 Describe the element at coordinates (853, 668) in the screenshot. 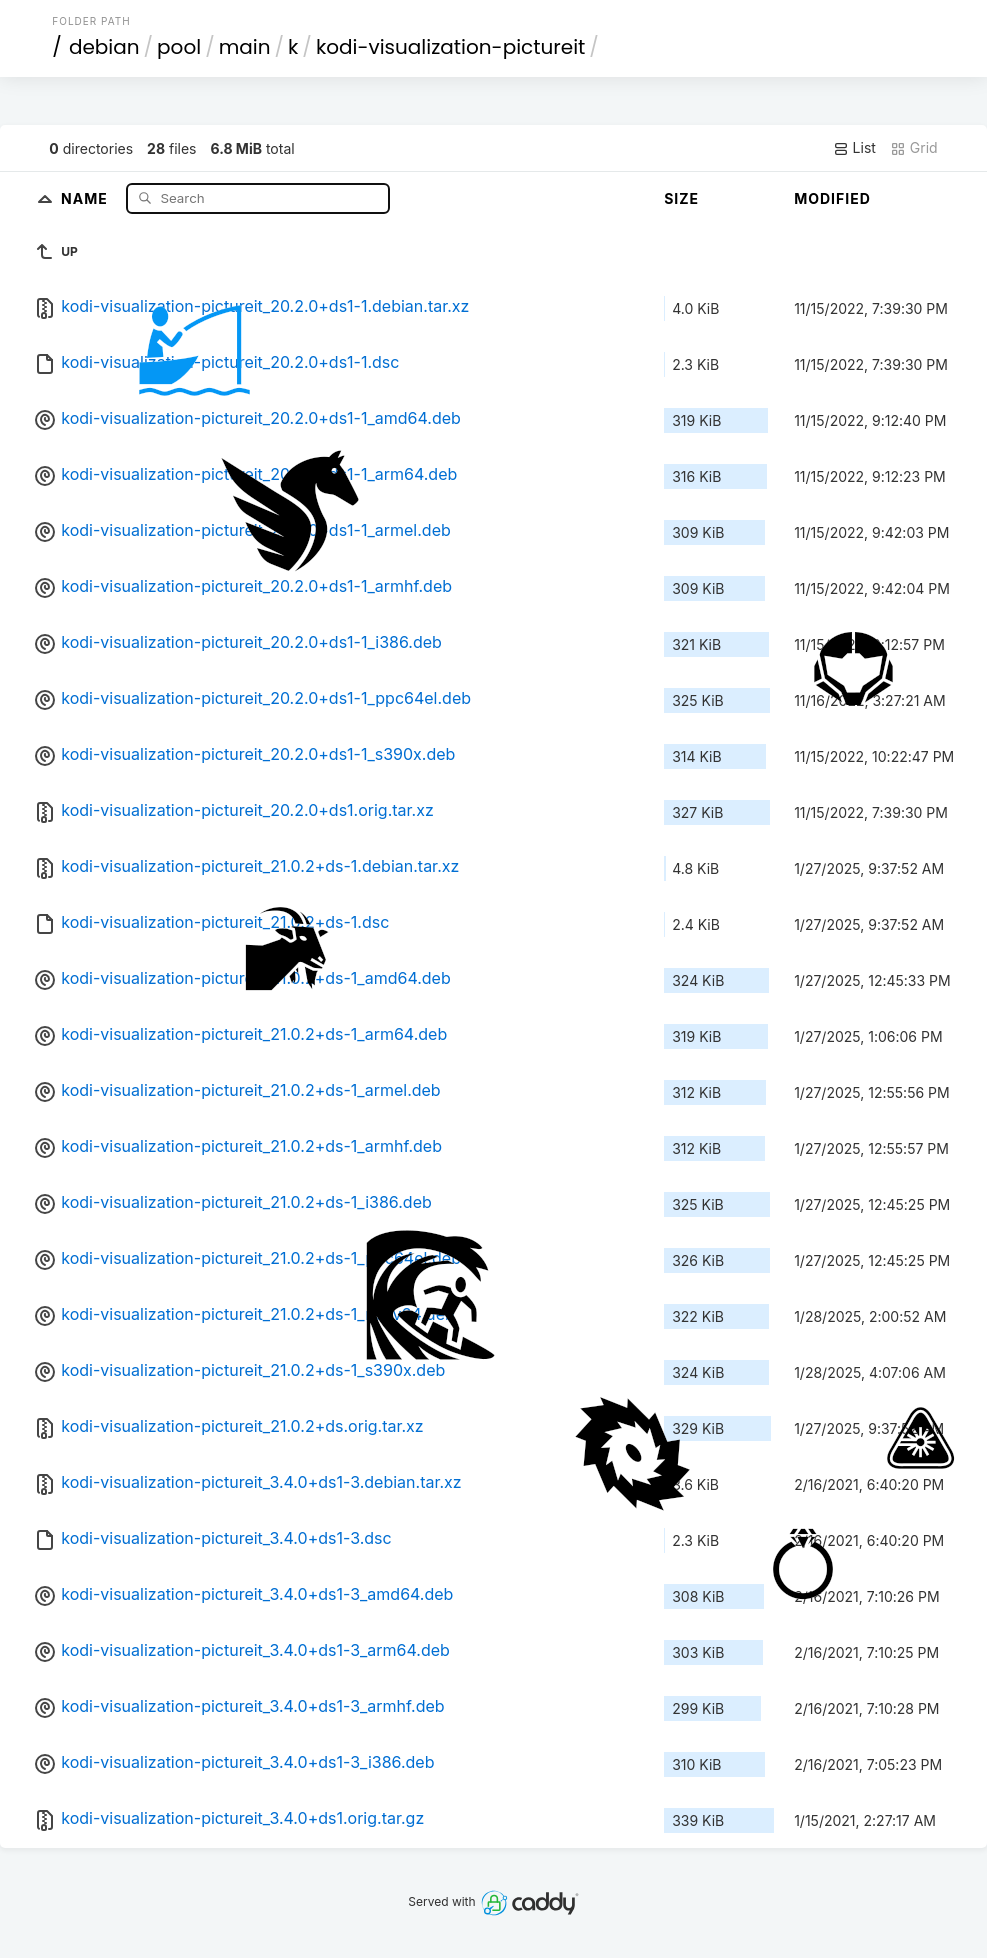

I see `launch Metroid or Samus-themed game content` at that location.